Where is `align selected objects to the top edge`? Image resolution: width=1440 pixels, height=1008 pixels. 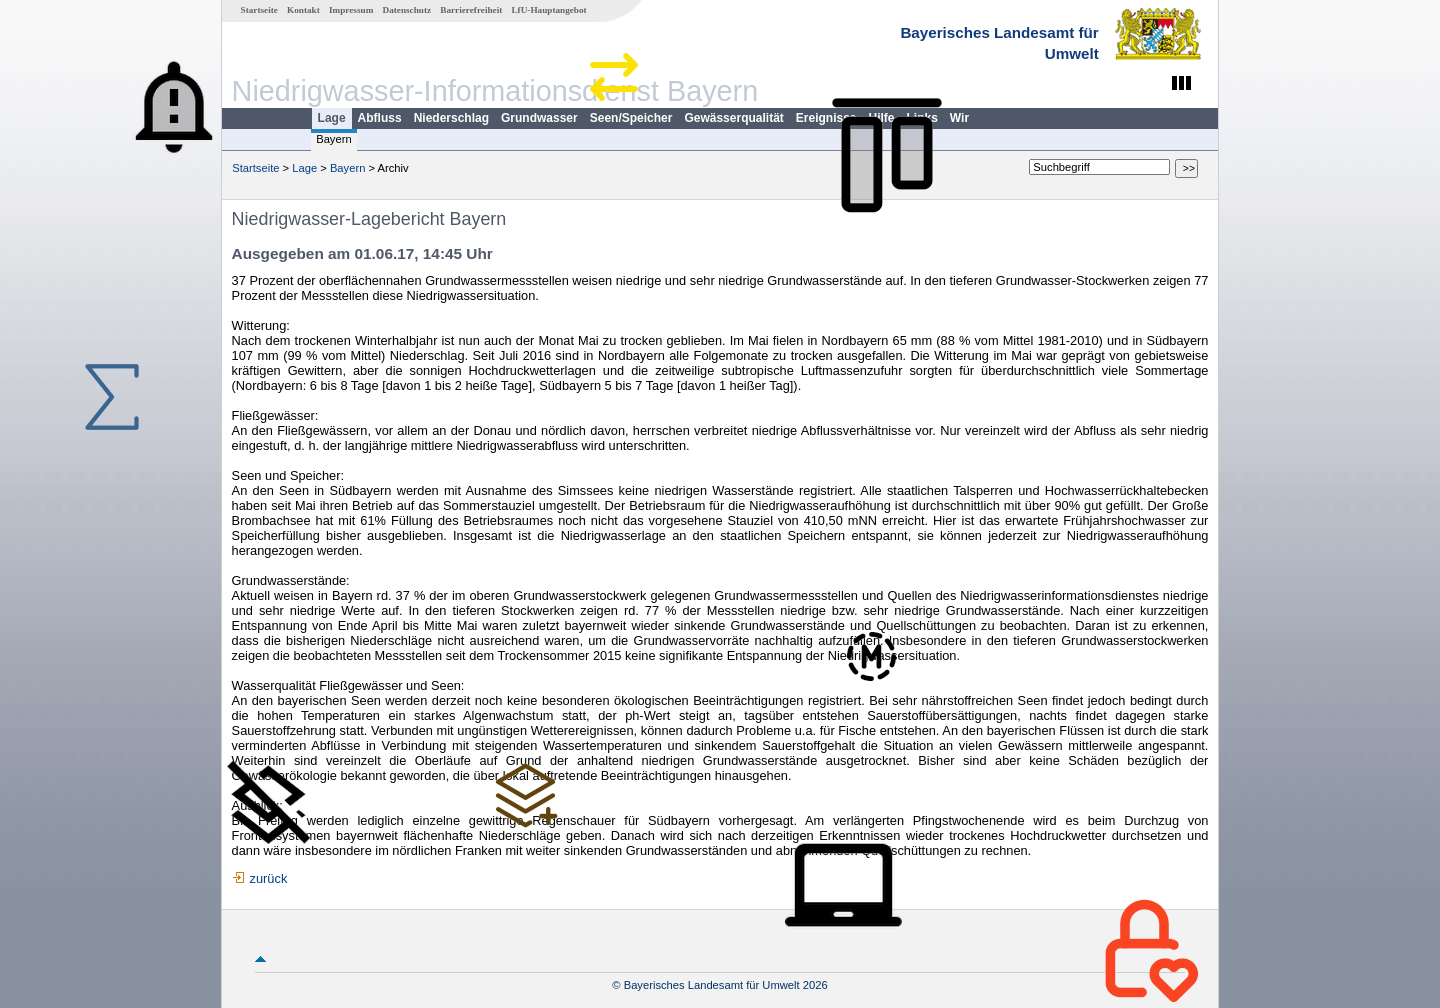 align selected objects to the top edge is located at coordinates (887, 153).